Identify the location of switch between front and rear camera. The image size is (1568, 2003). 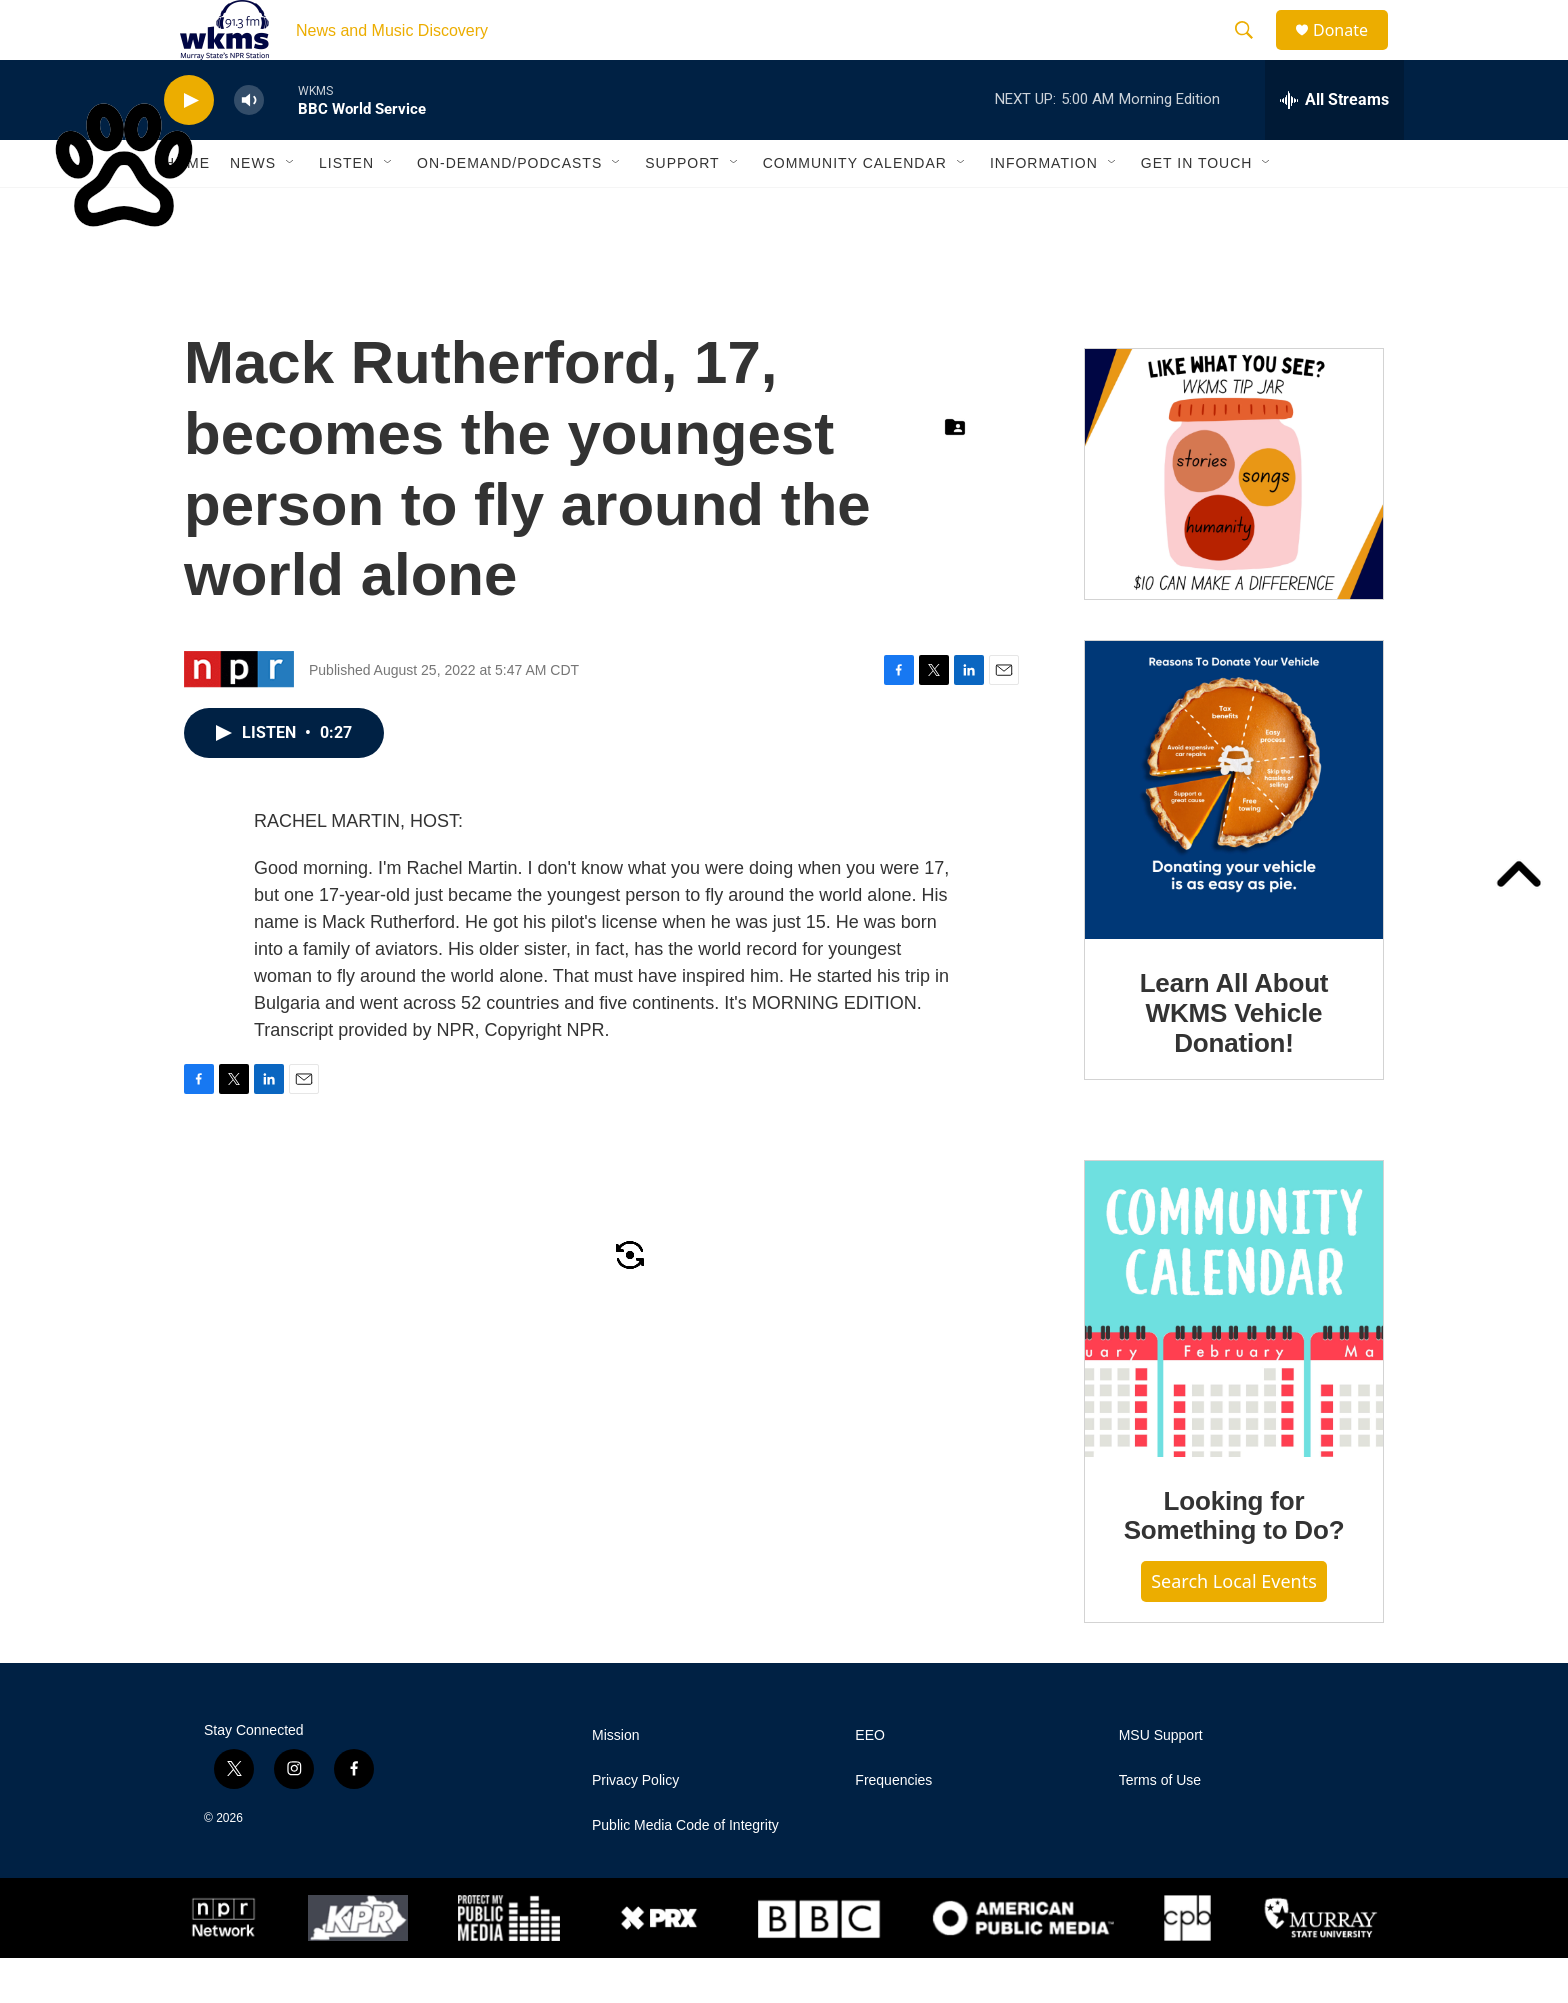
(630, 1255).